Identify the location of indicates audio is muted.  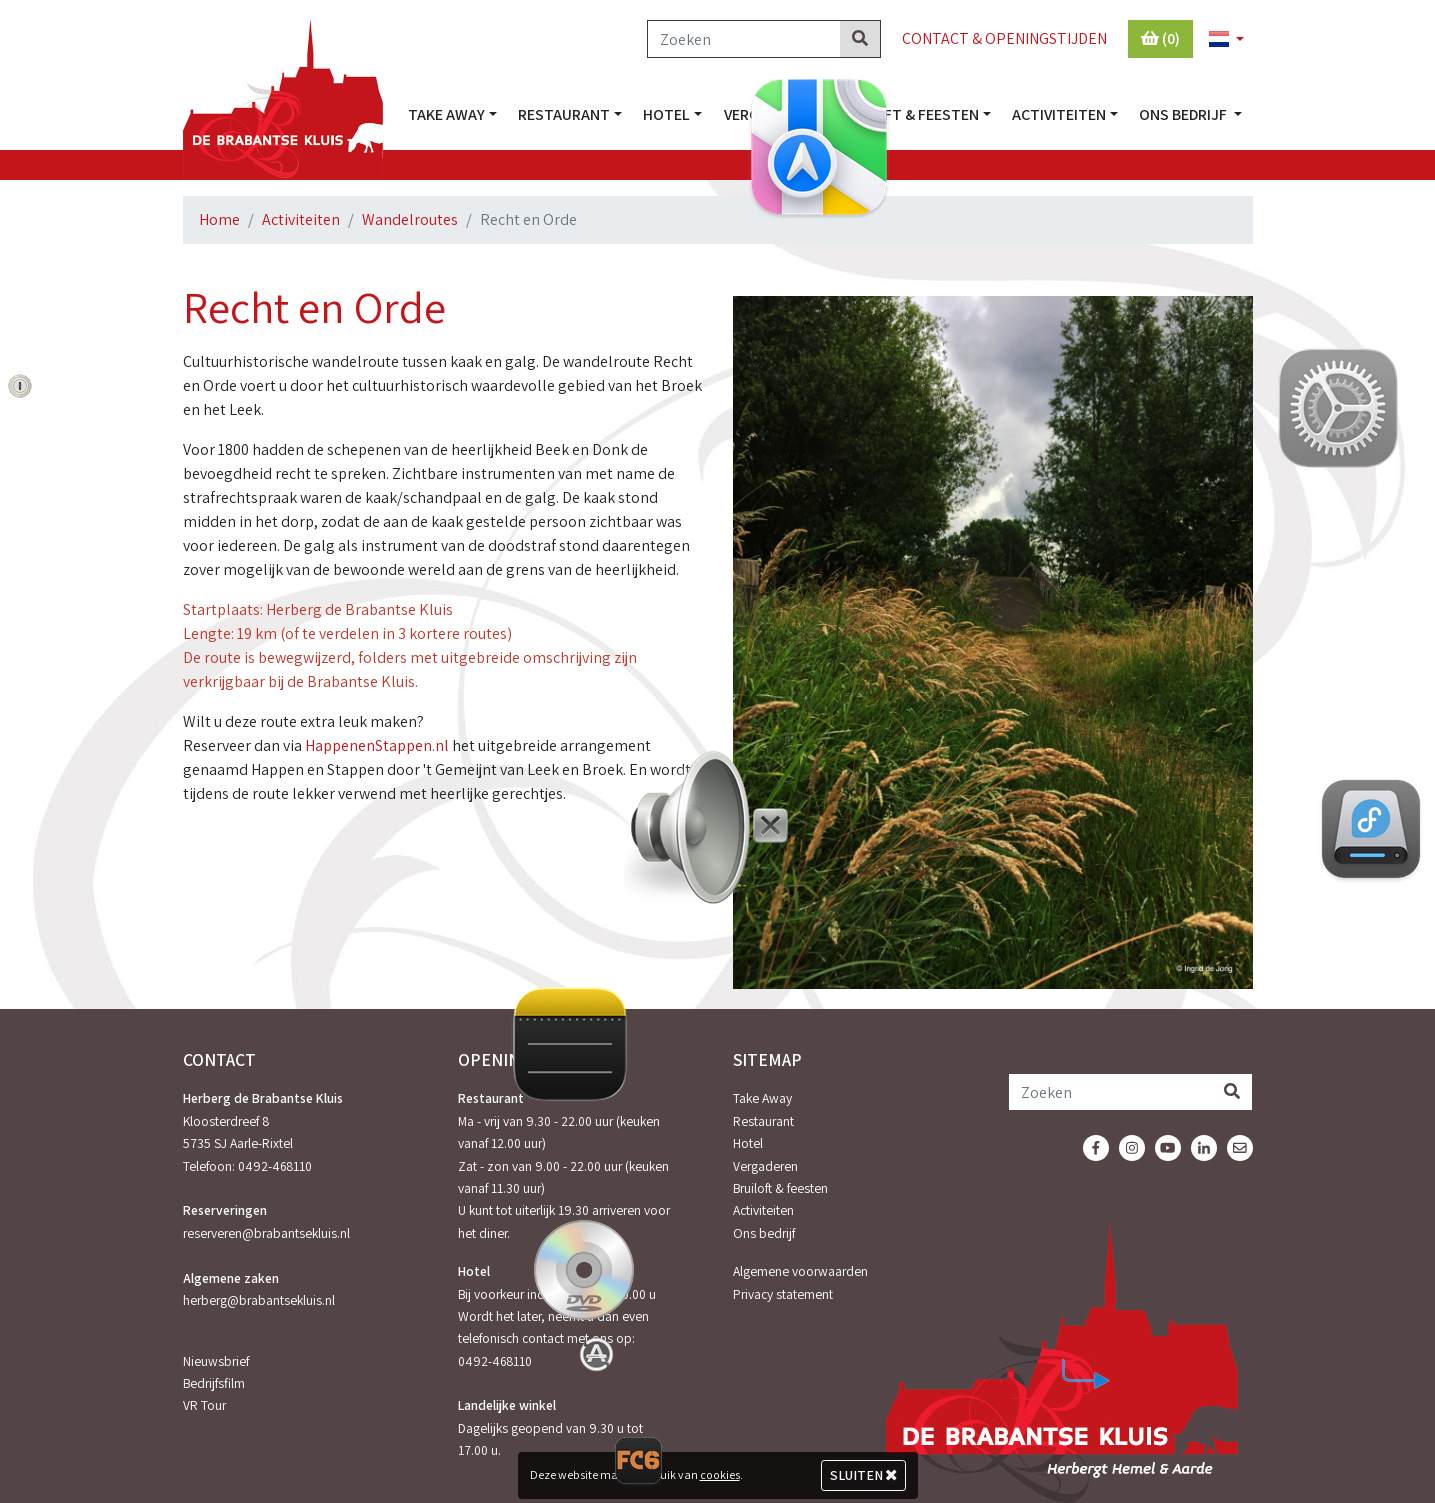
(707, 827).